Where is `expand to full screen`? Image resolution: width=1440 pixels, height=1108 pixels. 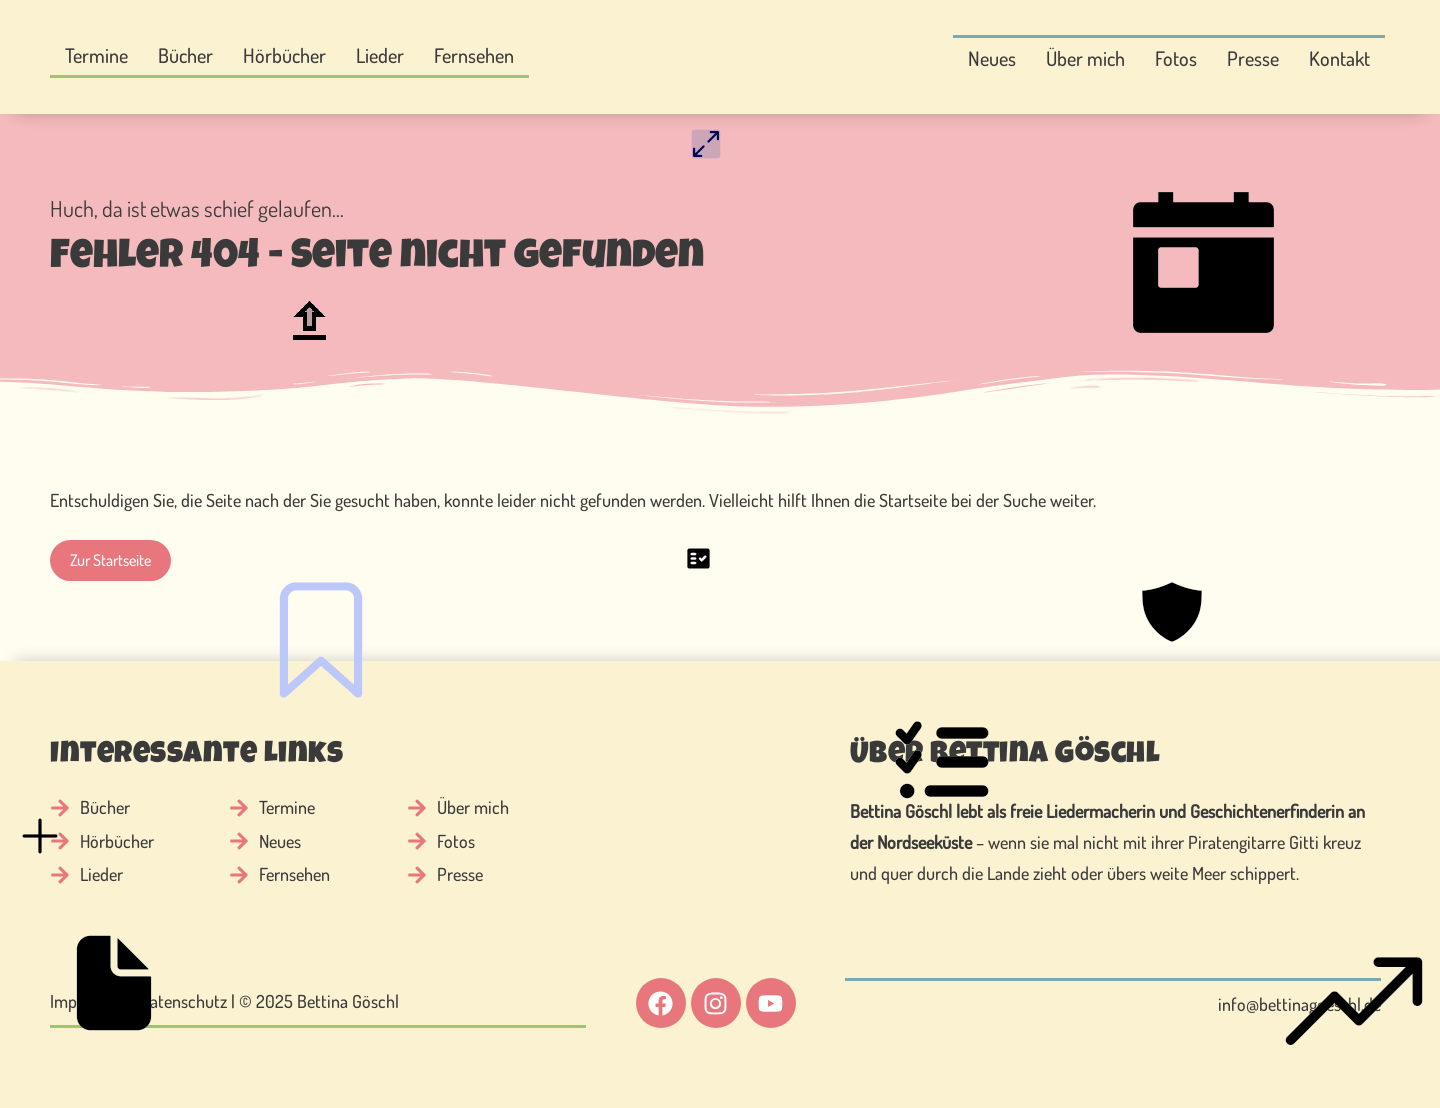 expand to full screen is located at coordinates (706, 144).